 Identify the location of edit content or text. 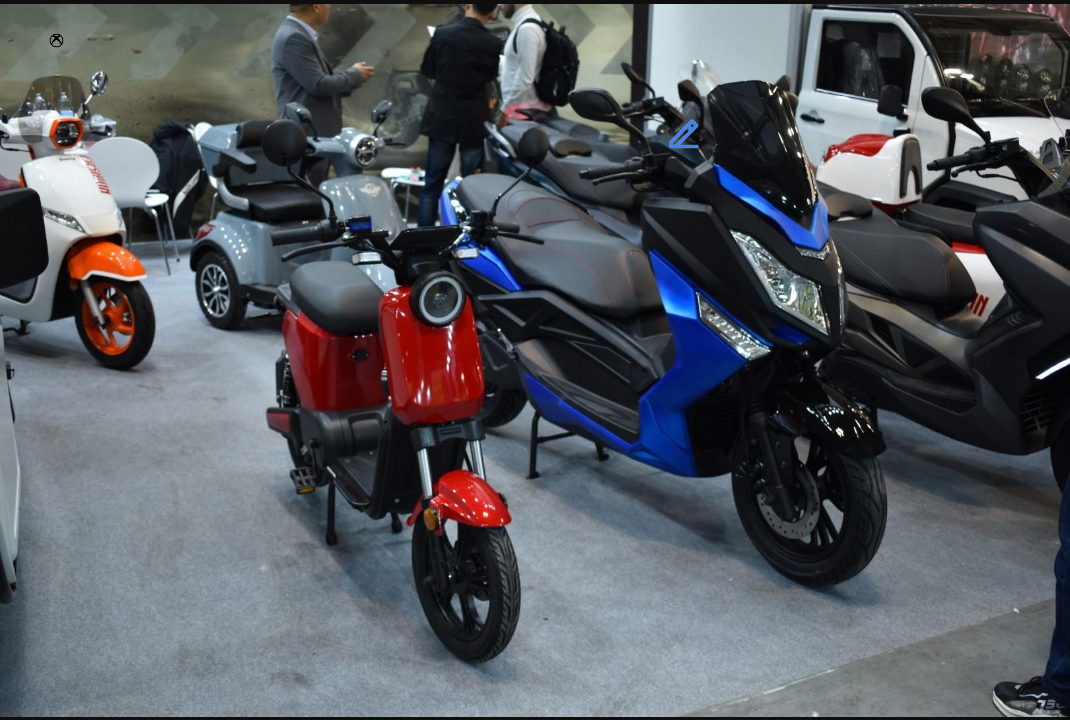
(684, 134).